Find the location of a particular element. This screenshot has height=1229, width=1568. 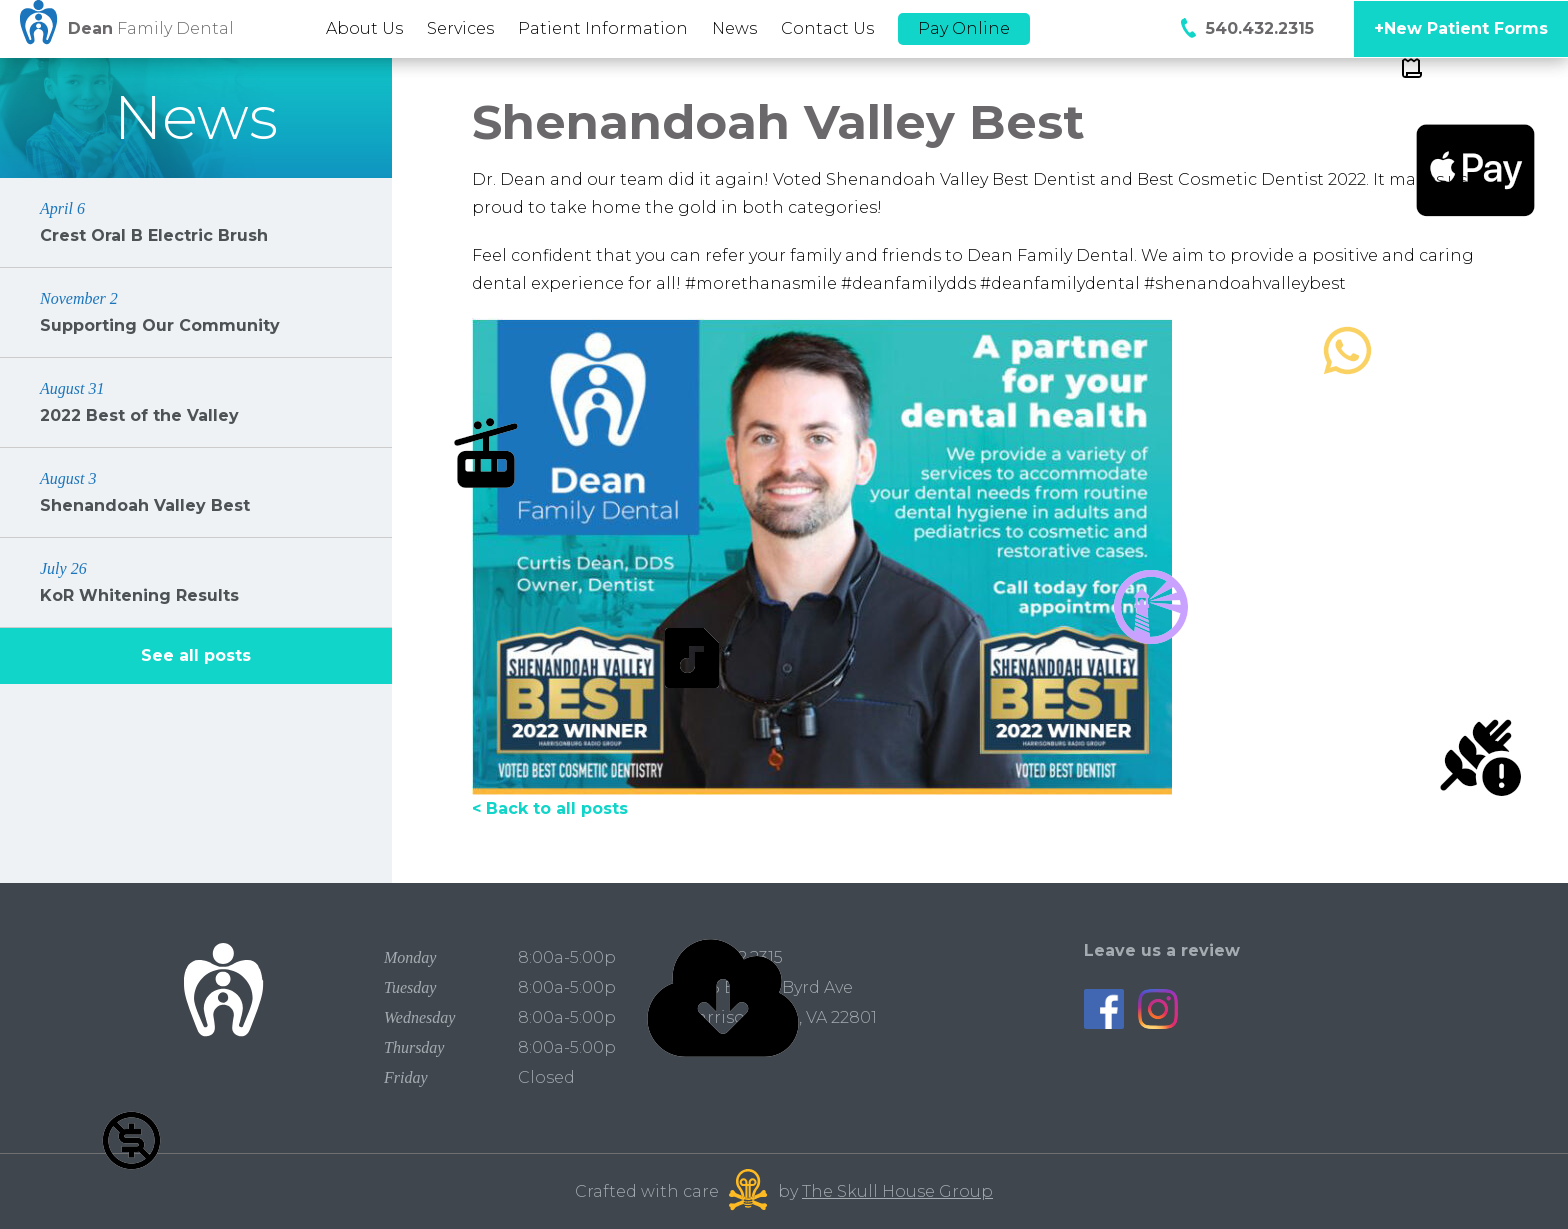

view receipt or transaction history is located at coordinates (1411, 68).